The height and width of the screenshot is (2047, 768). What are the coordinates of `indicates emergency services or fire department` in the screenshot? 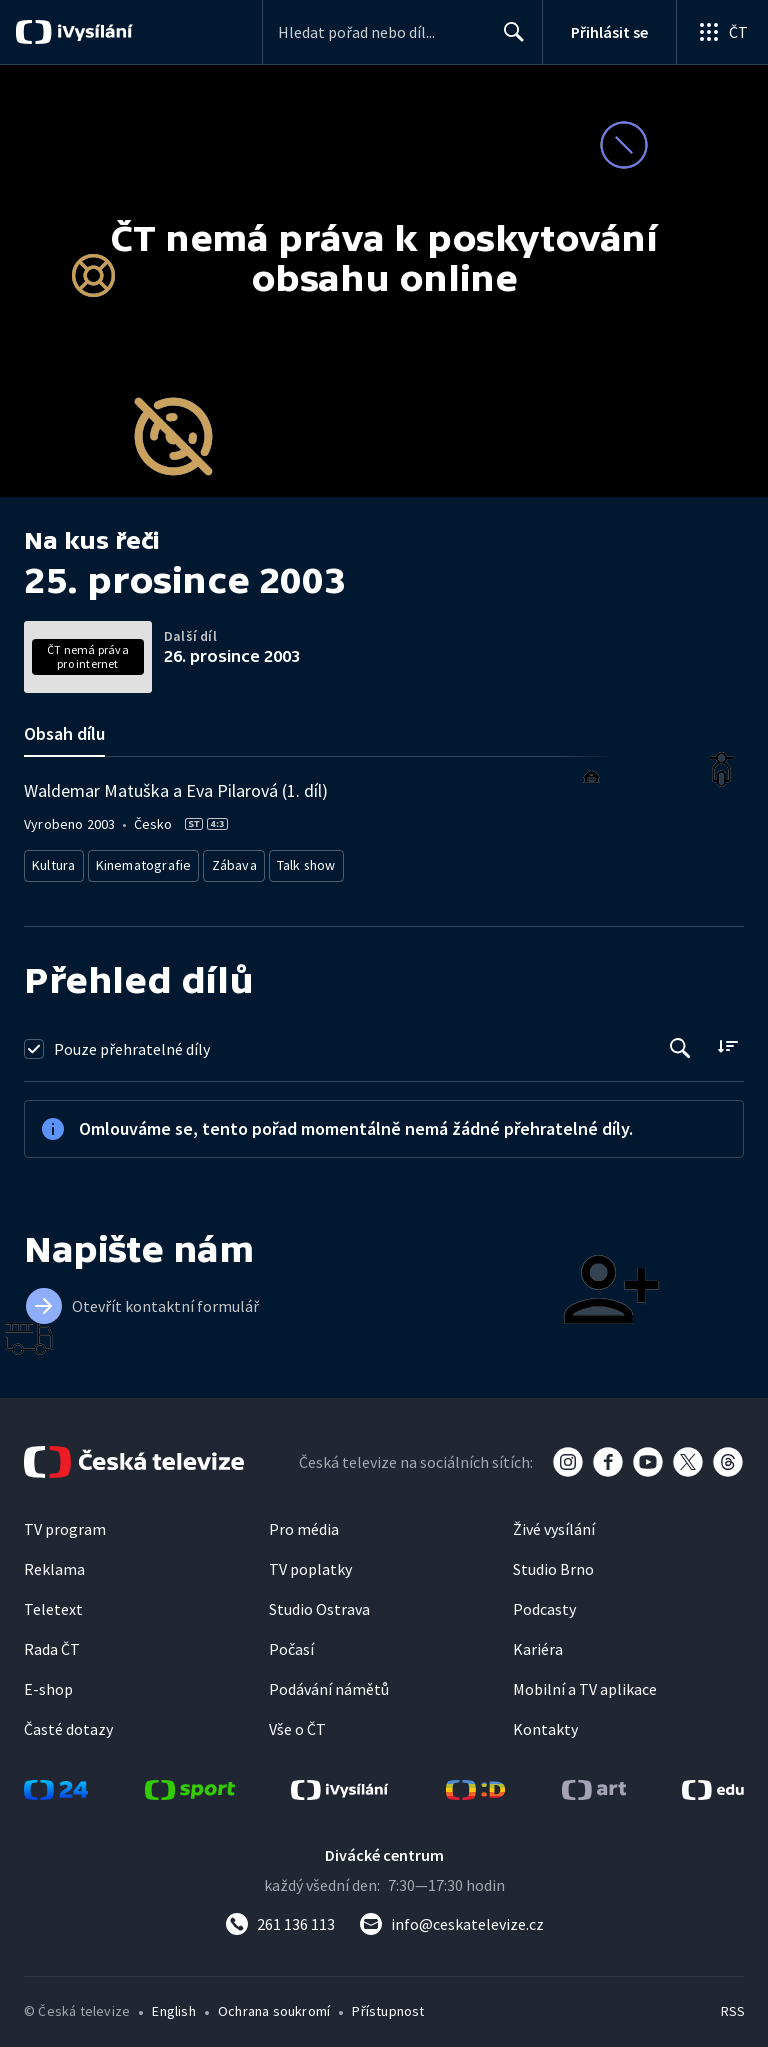 It's located at (27, 1336).